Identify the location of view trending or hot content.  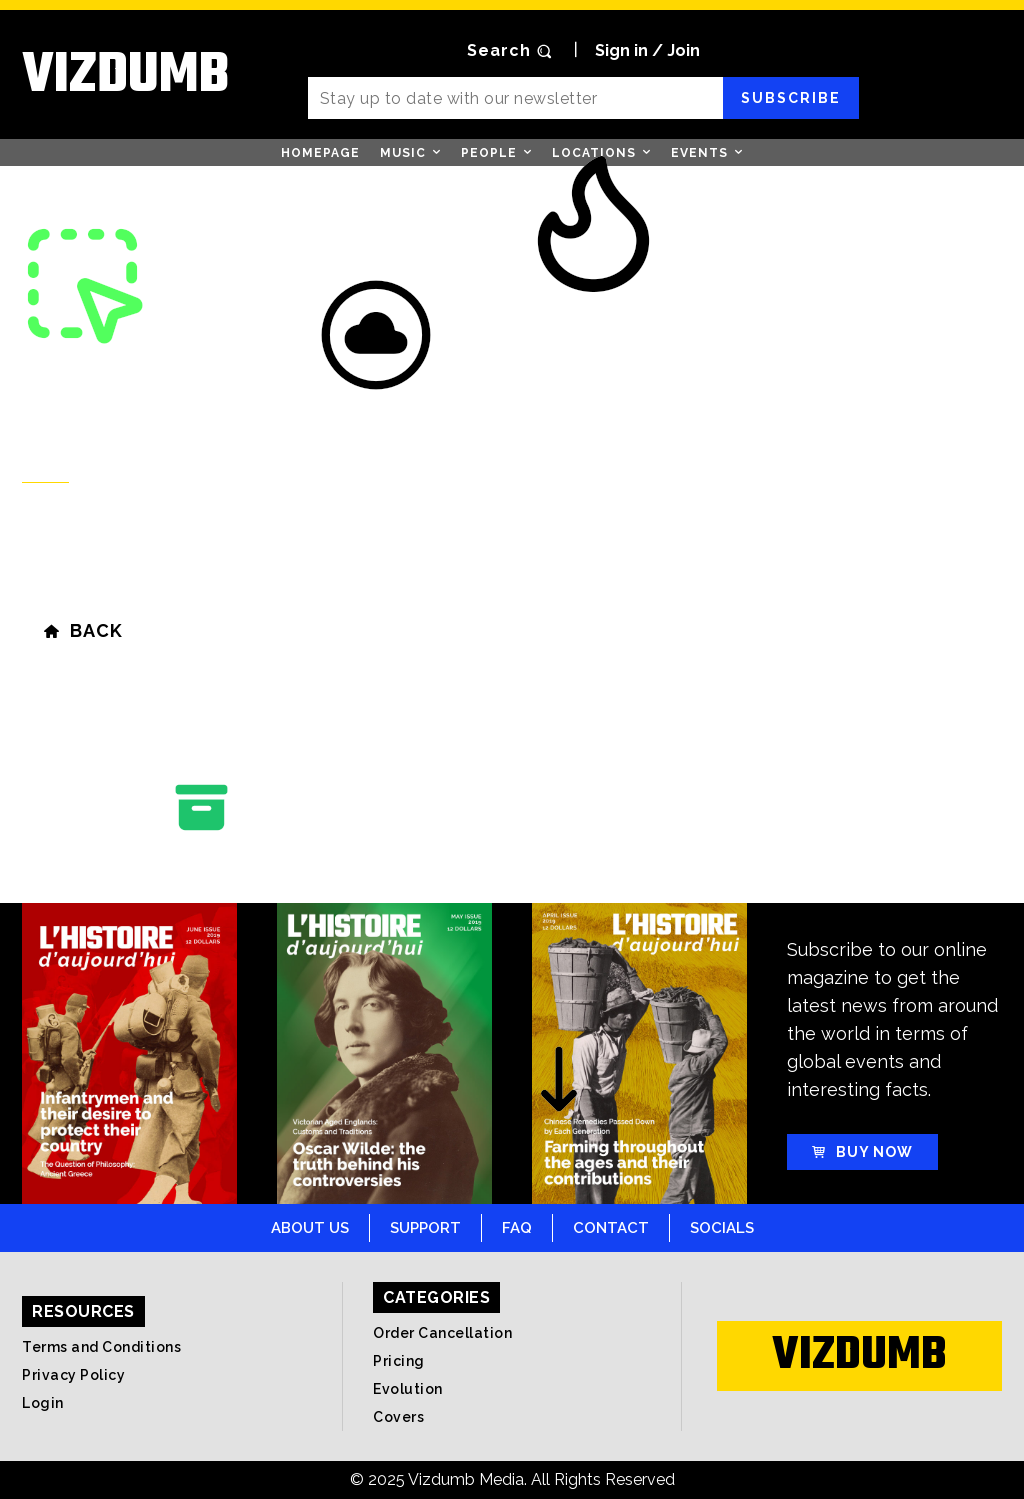
(593, 223).